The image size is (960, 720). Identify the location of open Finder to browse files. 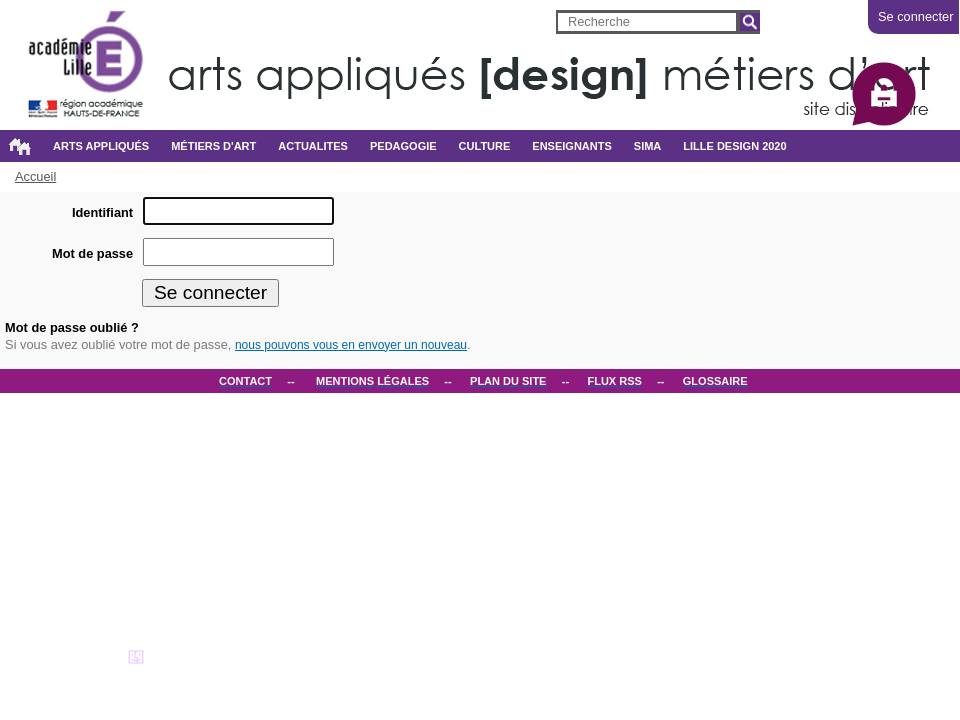
(136, 657).